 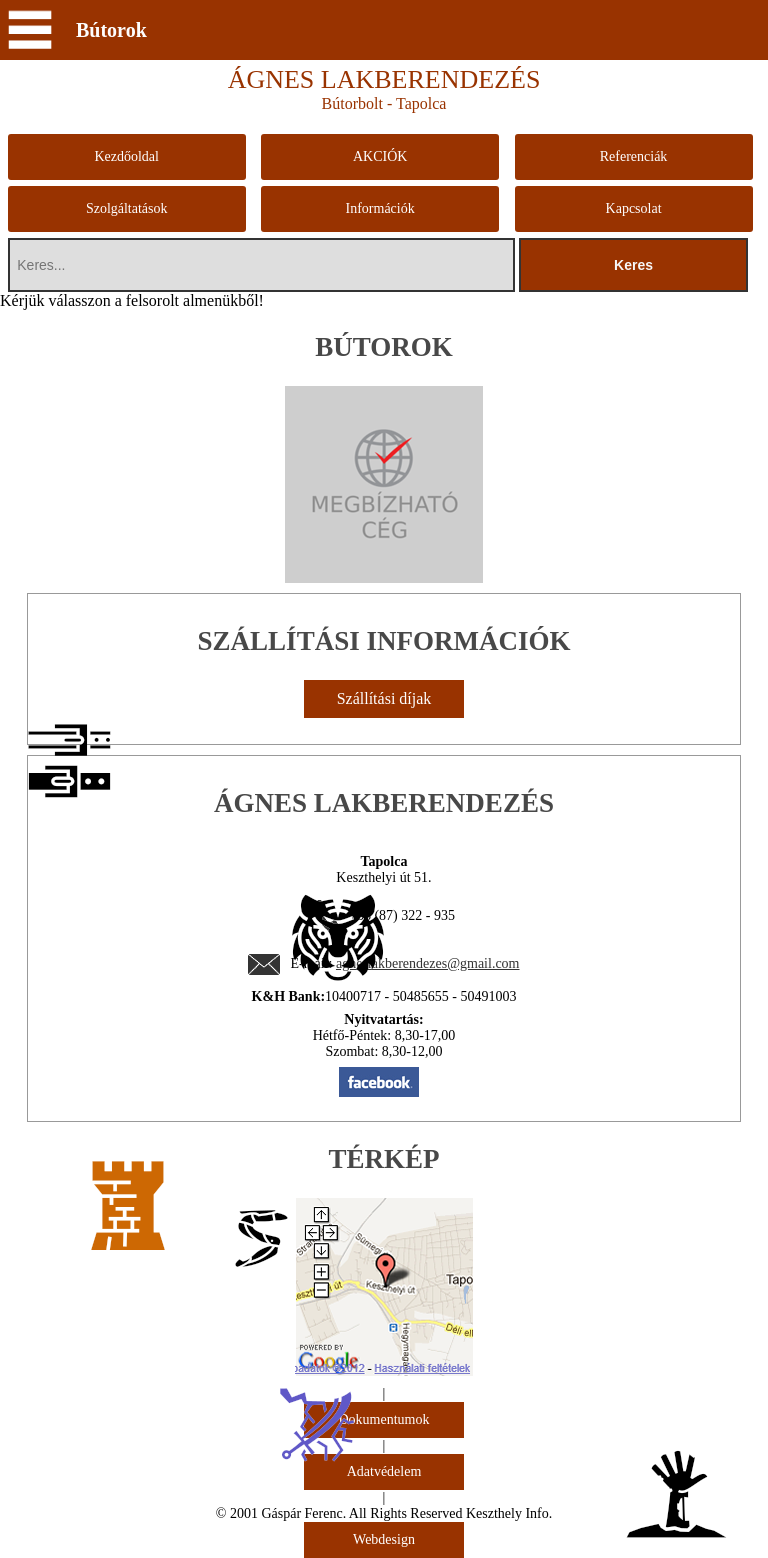 What do you see at coordinates (676, 1487) in the screenshot?
I see `activate necromancer ability` at bounding box center [676, 1487].